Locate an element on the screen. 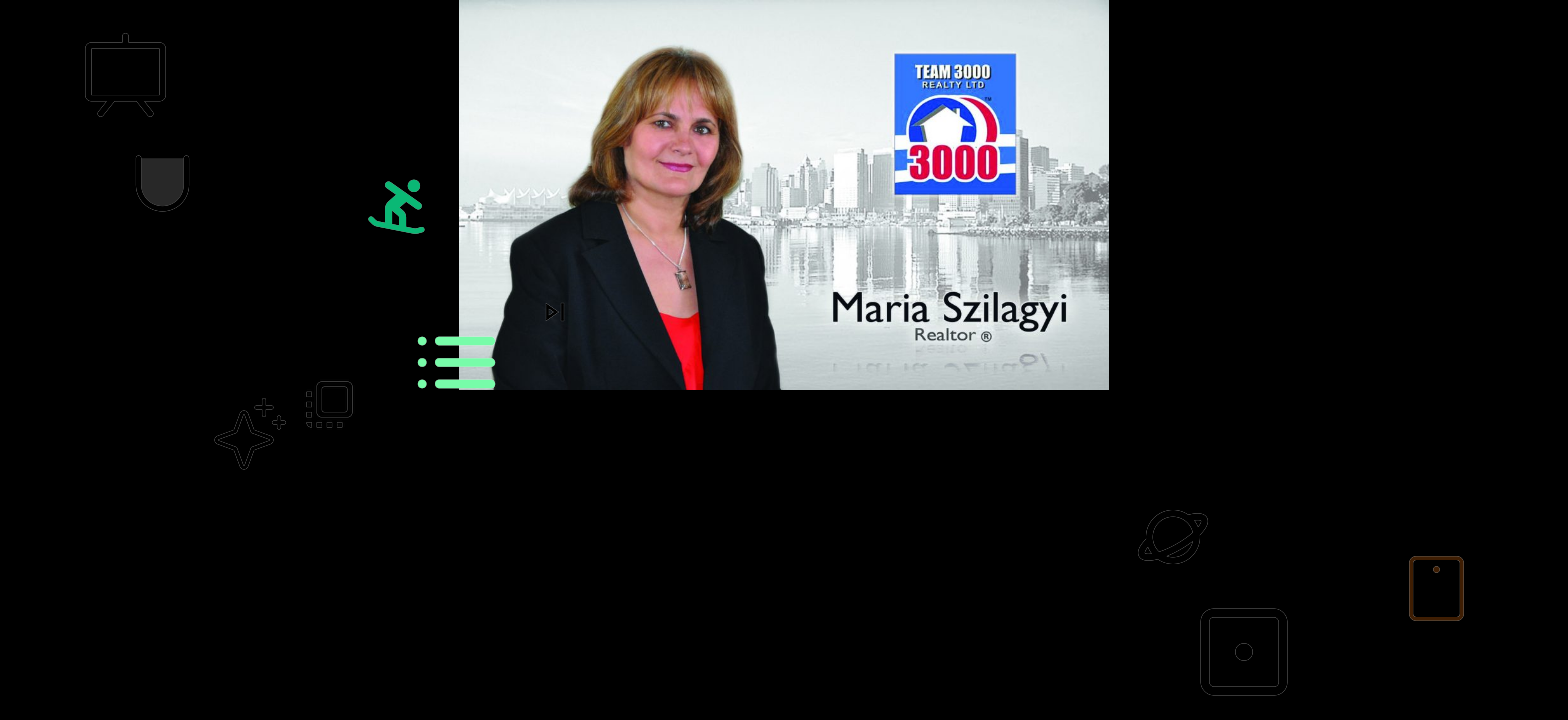 The height and width of the screenshot is (720, 1568). tablet device with front-facing camera is located at coordinates (1436, 588).